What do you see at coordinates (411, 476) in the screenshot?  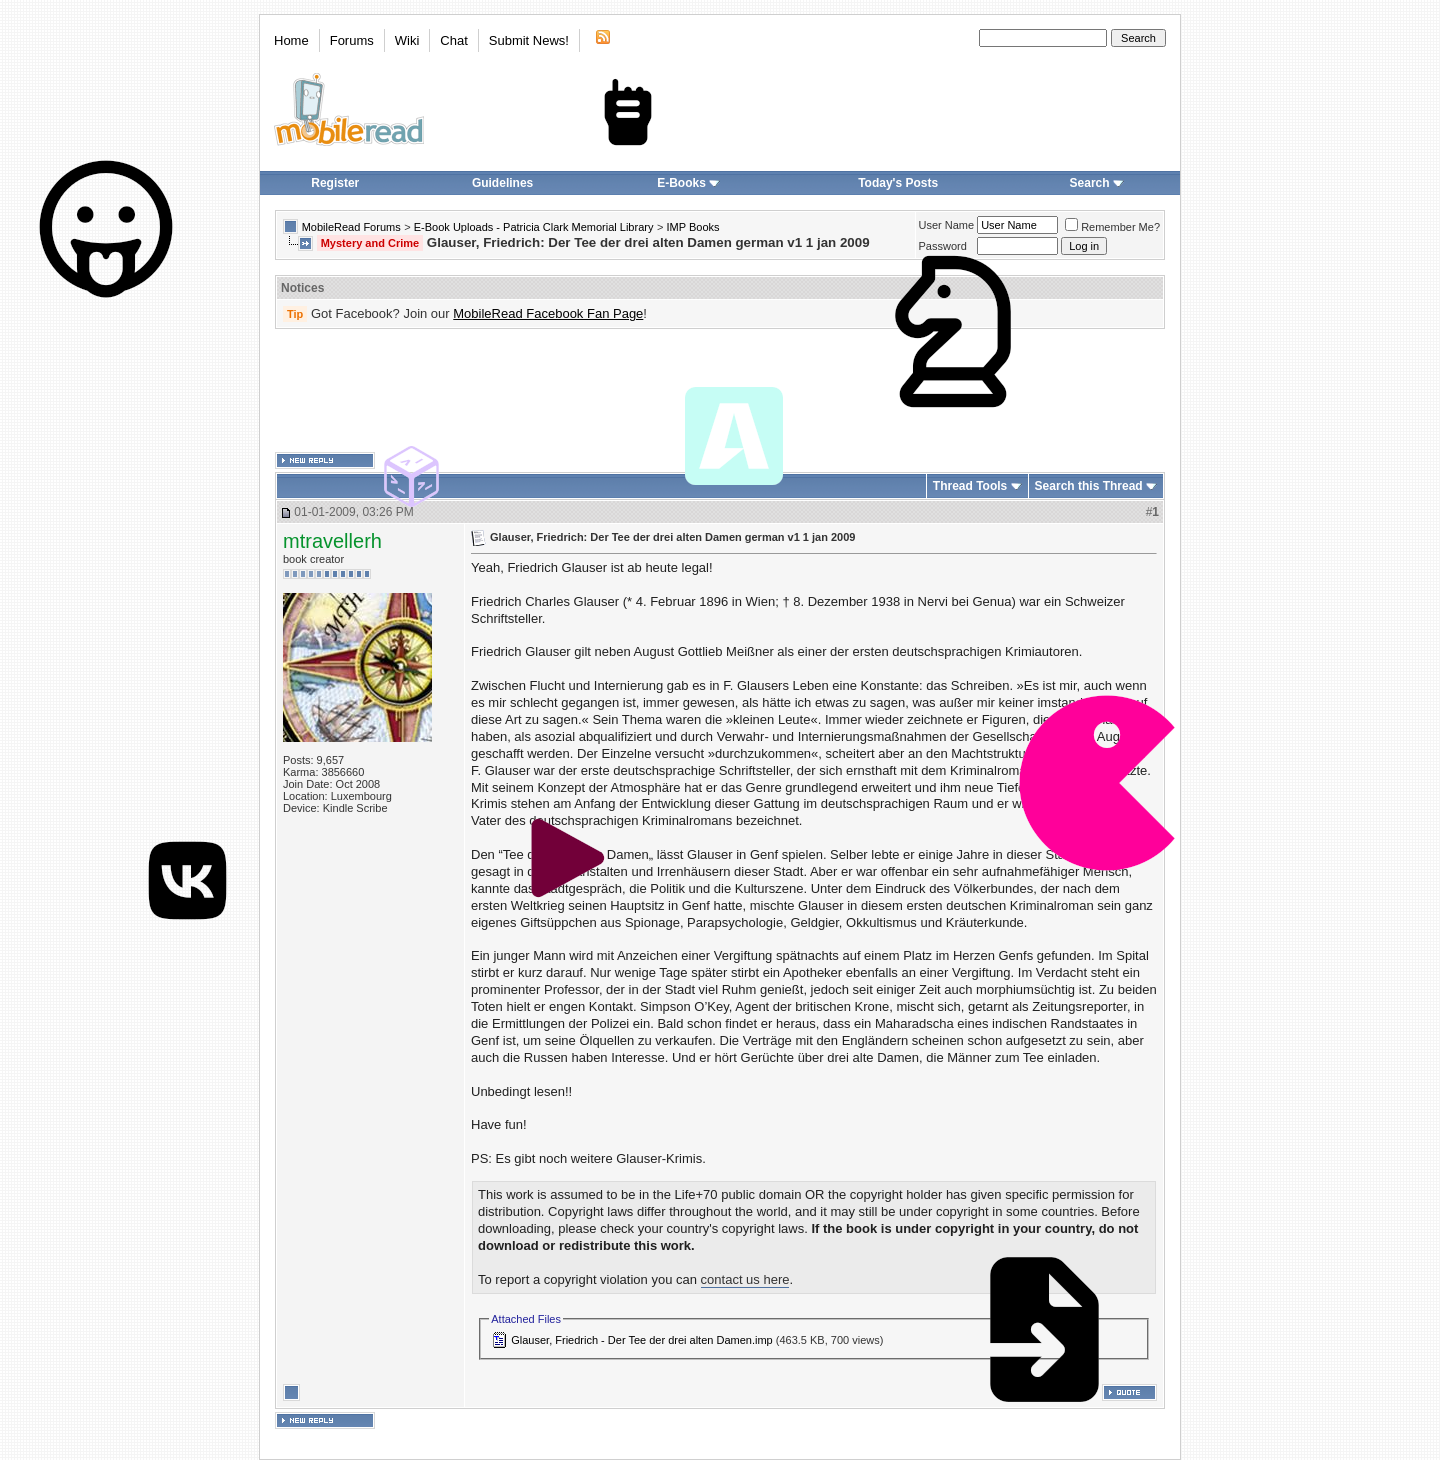 I see `open distrobox container management application` at bounding box center [411, 476].